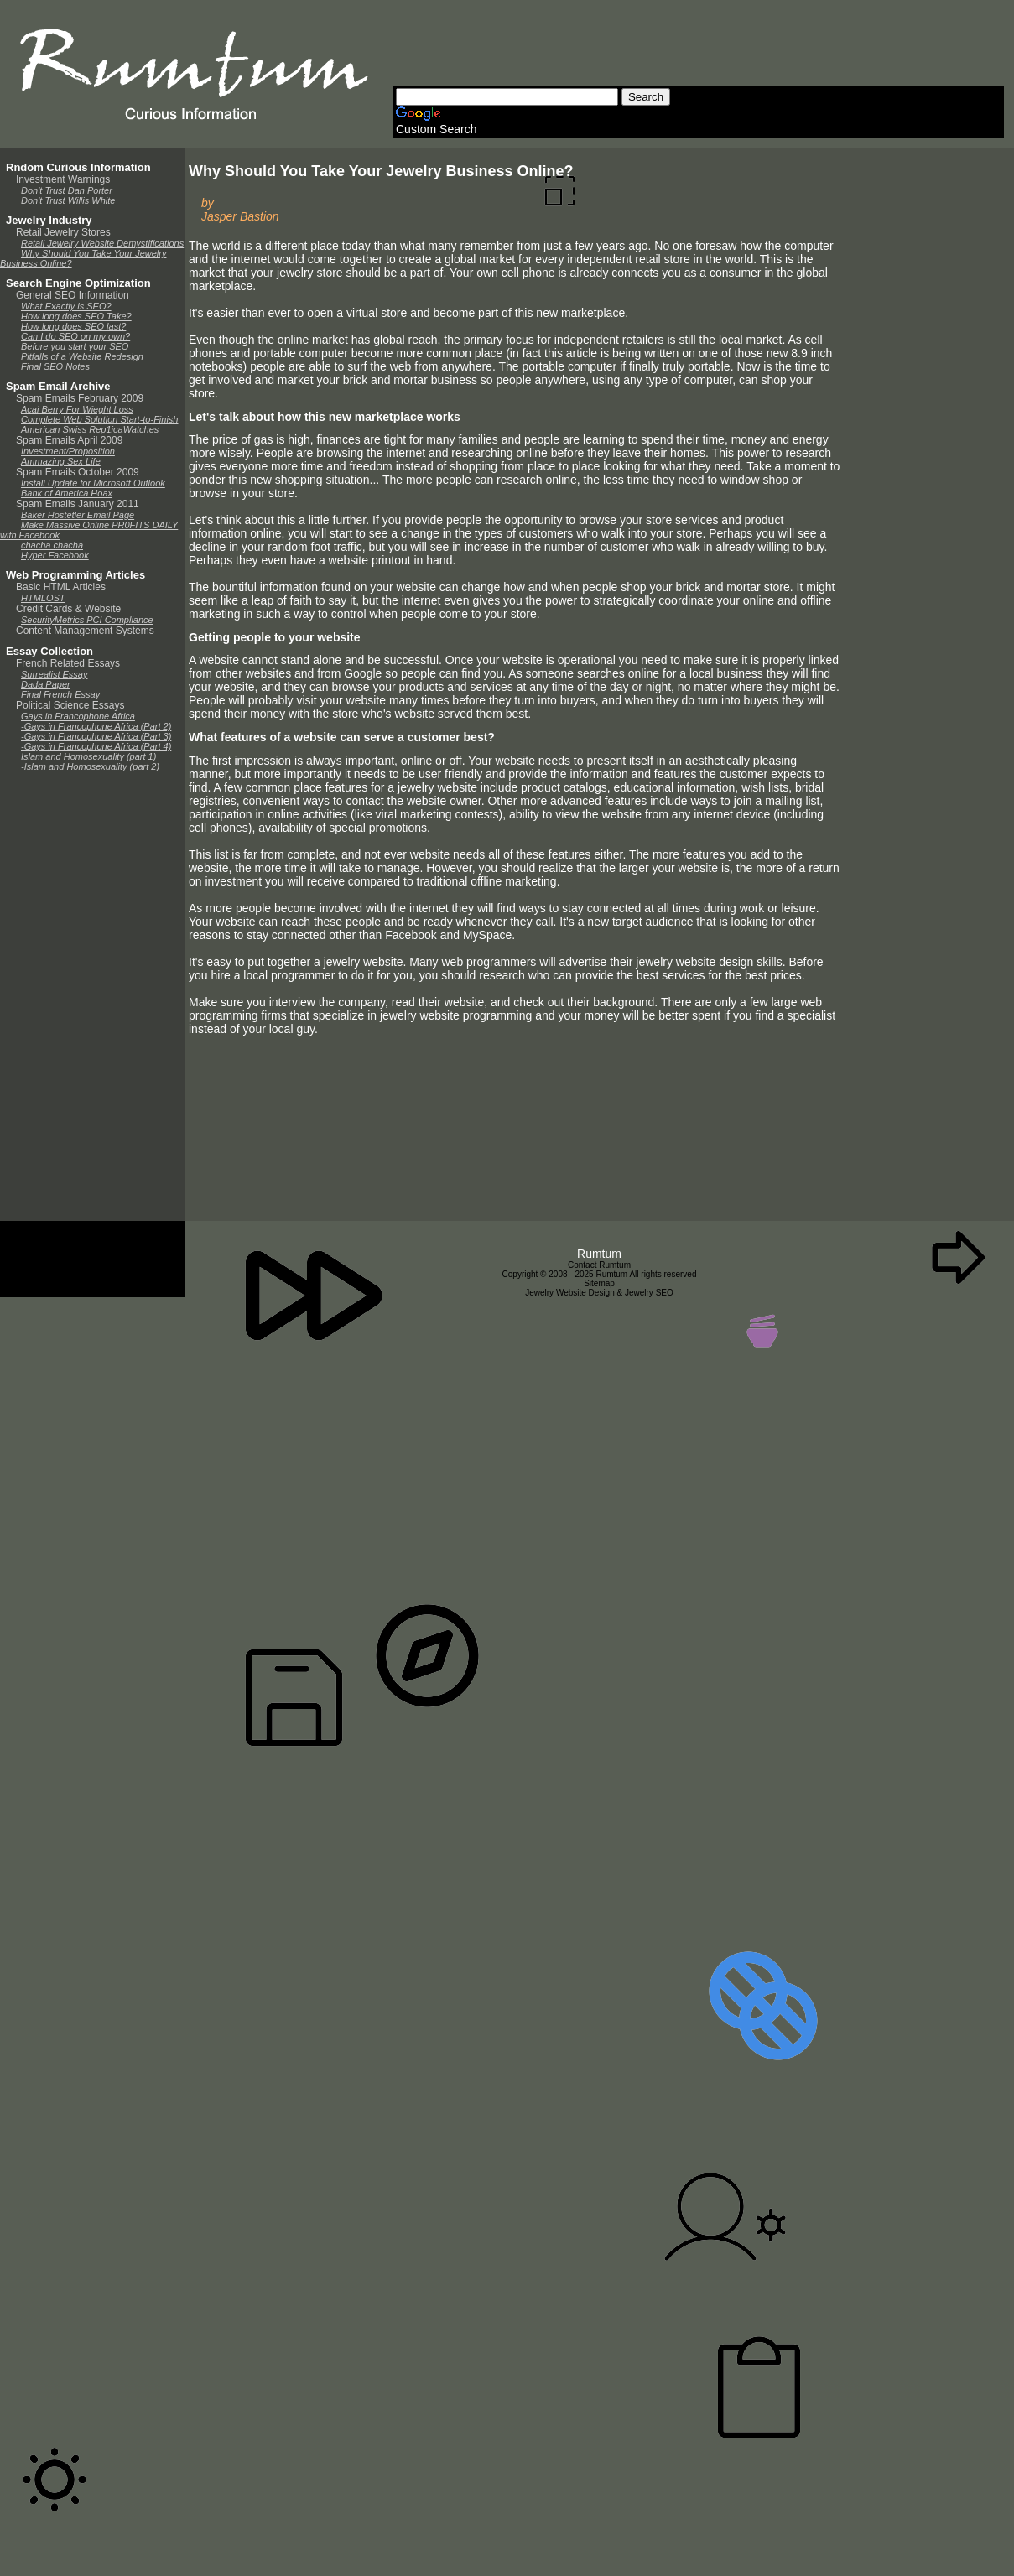 The height and width of the screenshot is (2576, 1014). What do you see at coordinates (763, 2006) in the screenshot?
I see `merge or combine selected objects` at bounding box center [763, 2006].